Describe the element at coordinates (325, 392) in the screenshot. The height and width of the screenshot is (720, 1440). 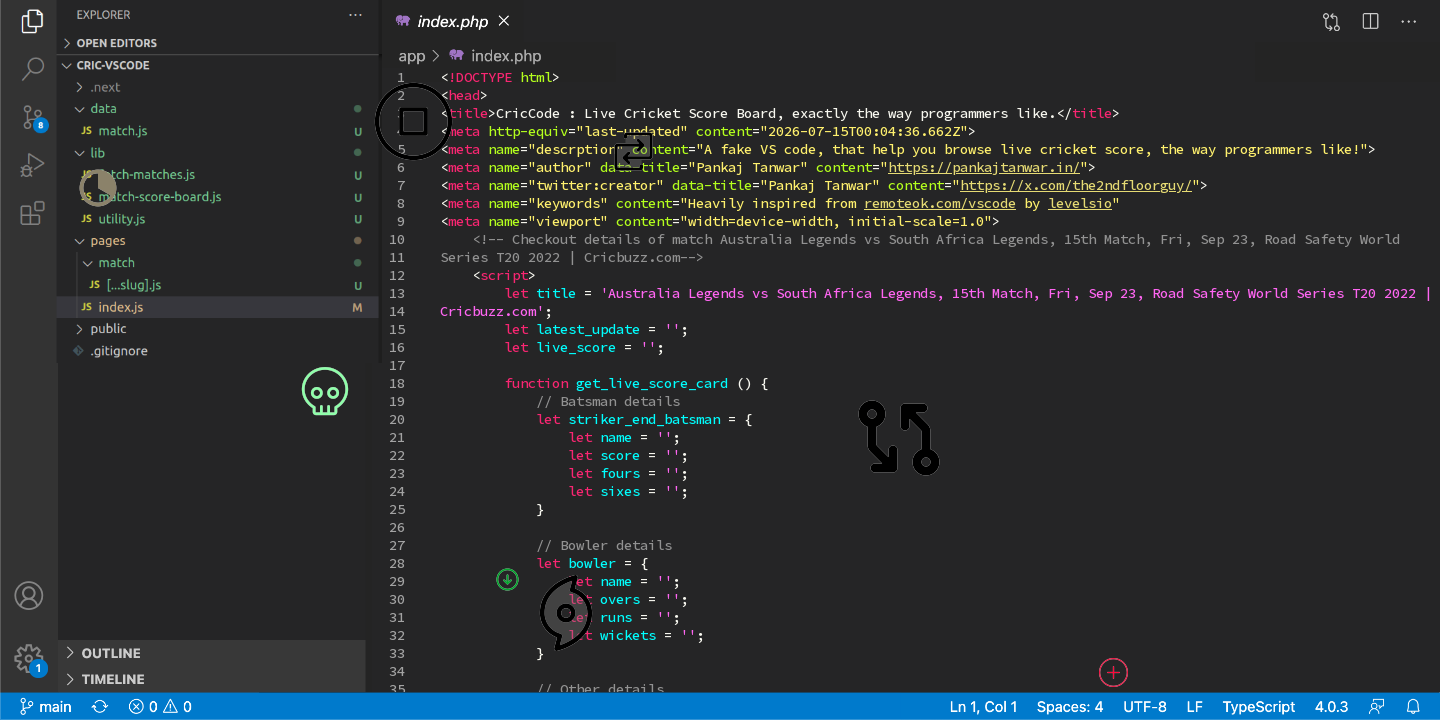
I see `indicates dangerous or harmful content` at that location.